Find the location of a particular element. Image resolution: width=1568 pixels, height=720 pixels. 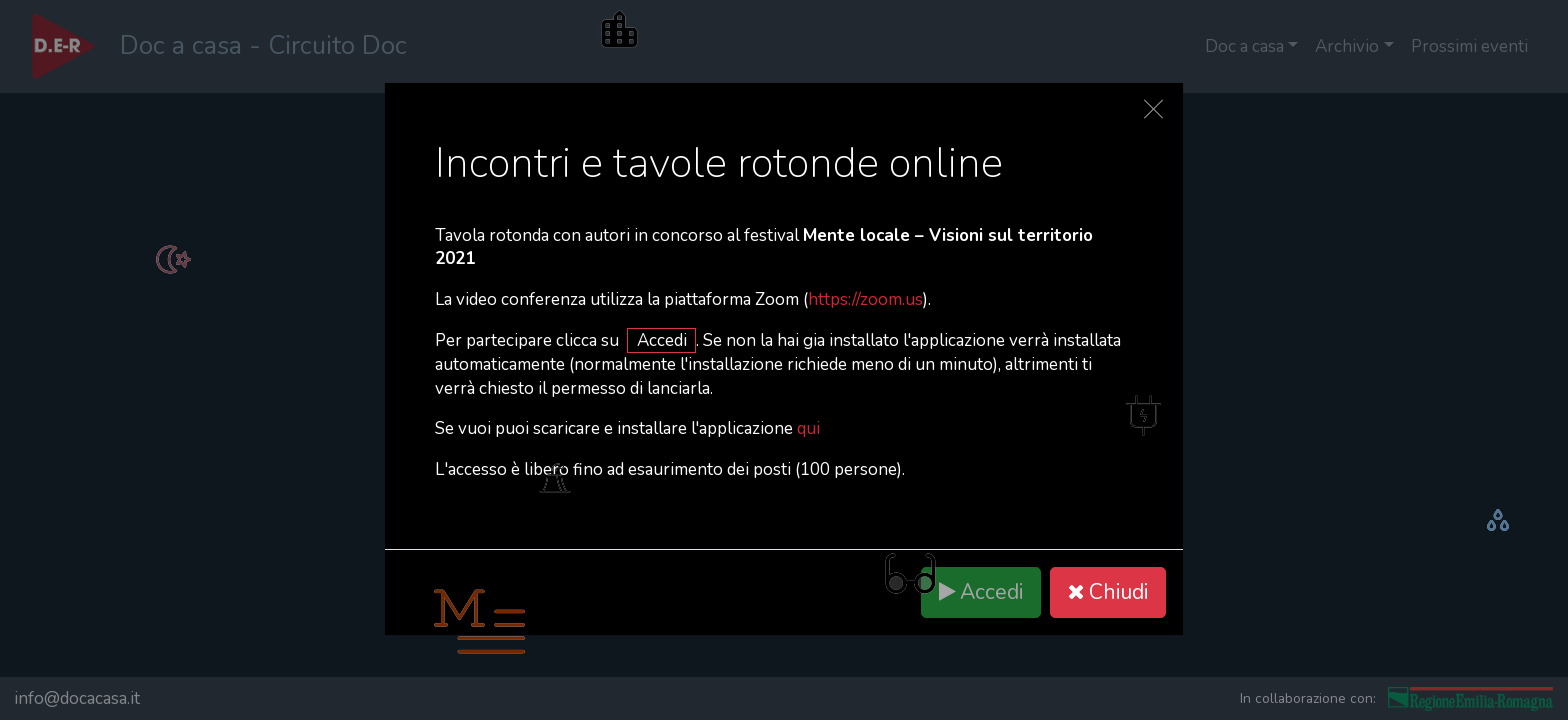

indicates nuclear power or energy facility is located at coordinates (555, 480).